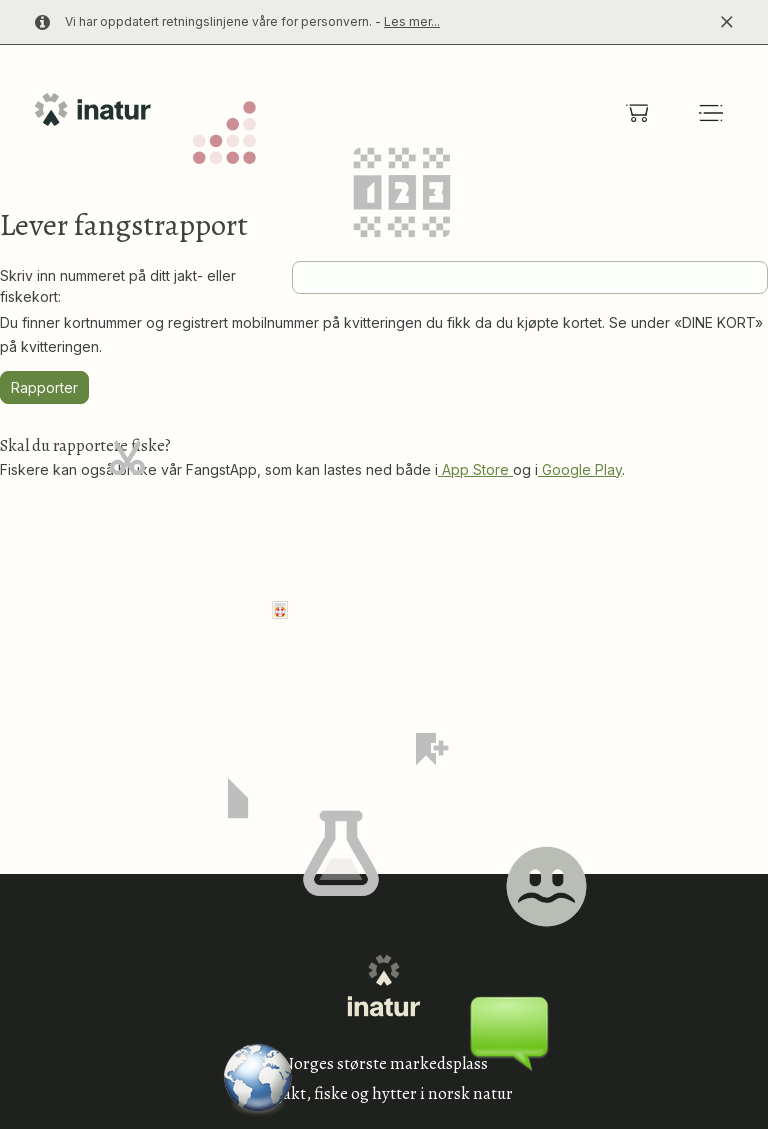 This screenshot has width=768, height=1129. I want to click on launch four-in-a-row game, so click(226, 130).